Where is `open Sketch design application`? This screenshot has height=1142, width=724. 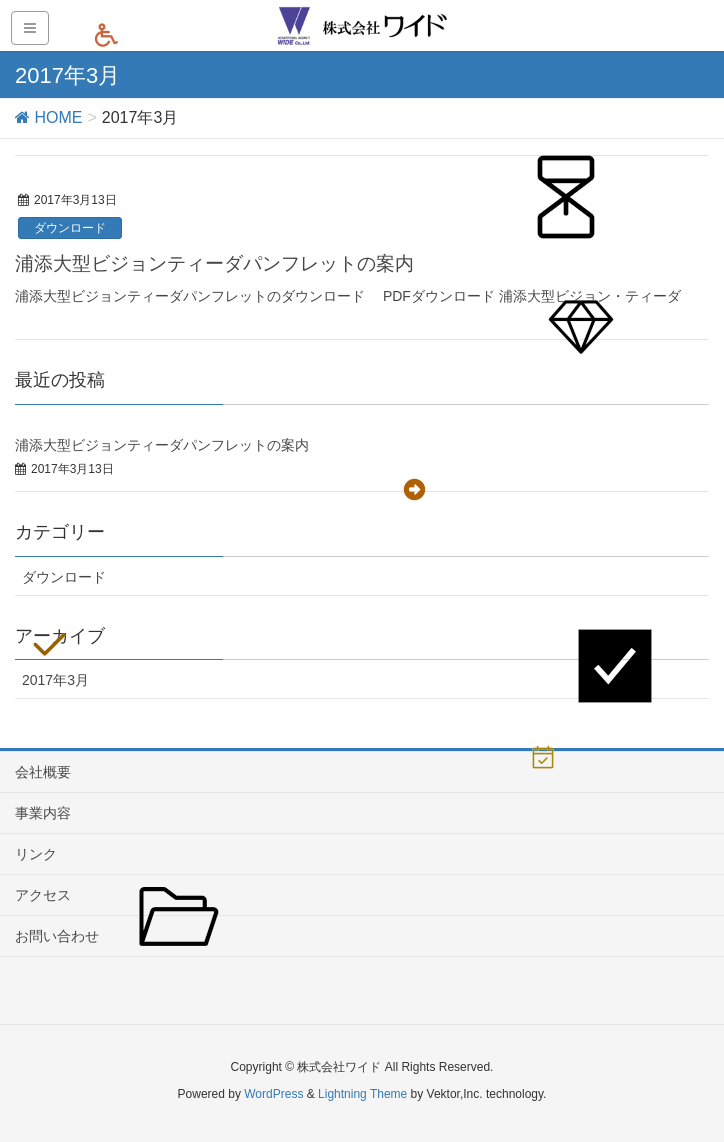
open Sketch design application is located at coordinates (581, 326).